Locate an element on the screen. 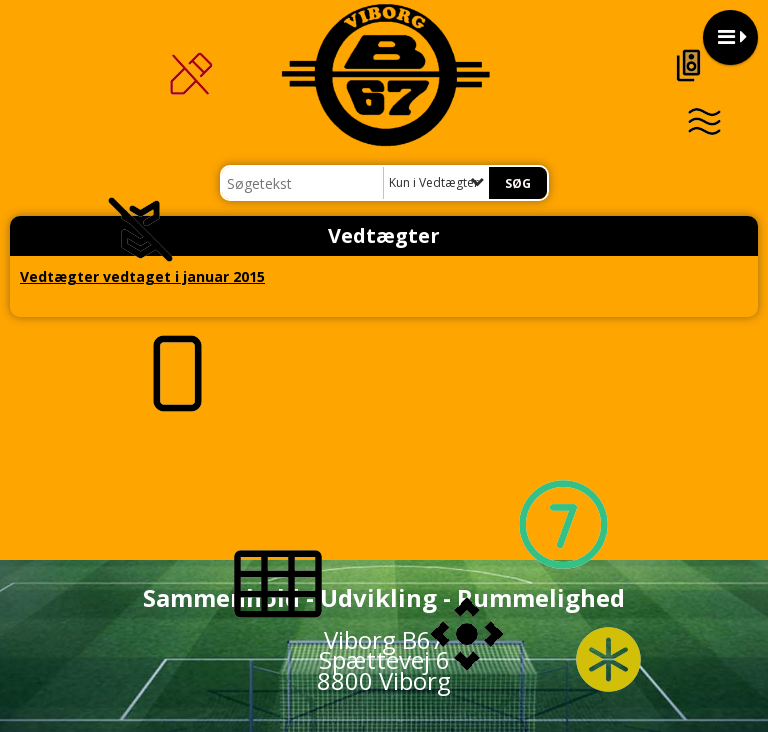 The image size is (768, 732). indicates step 7 in a numbered sequence is located at coordinates (563, 524).